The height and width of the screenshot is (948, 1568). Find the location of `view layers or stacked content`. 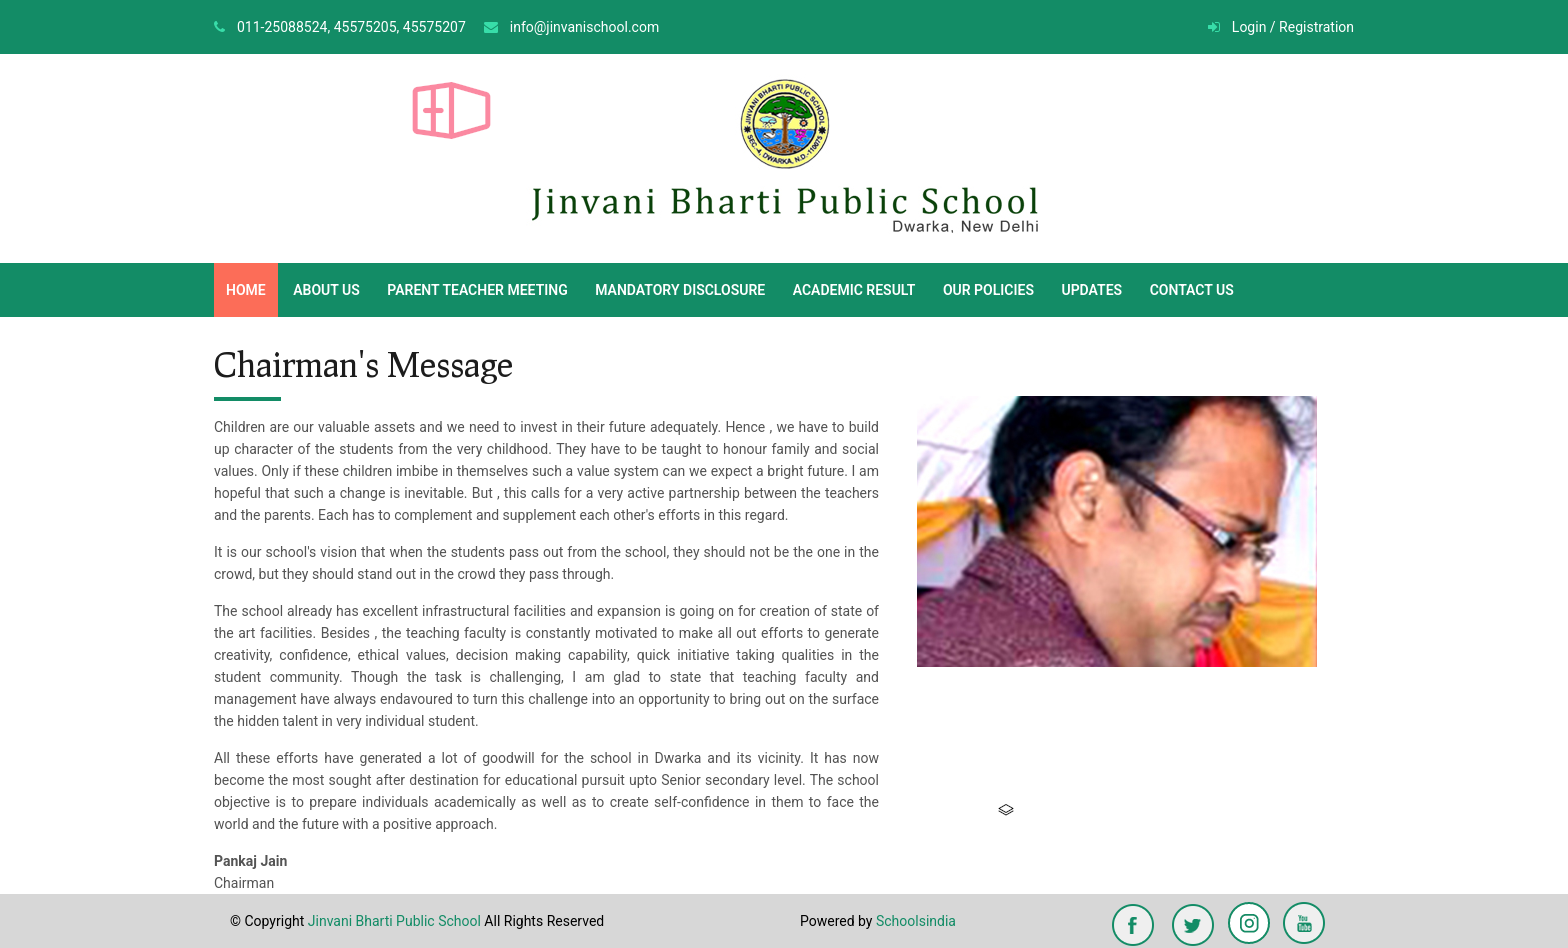

view layers or stacked content is located at coordinates (1006, 810).